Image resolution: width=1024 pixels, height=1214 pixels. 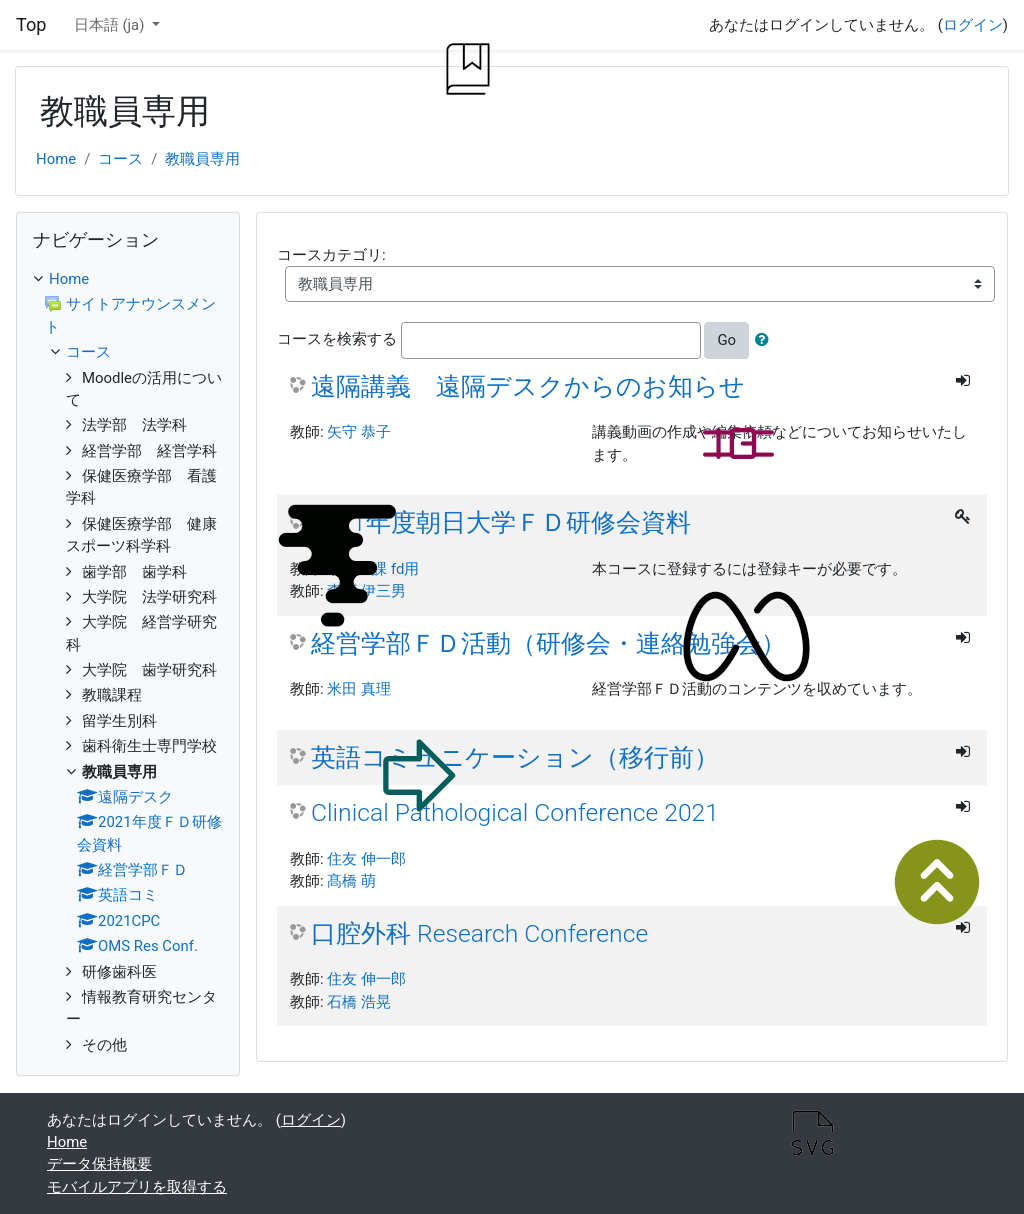 What do you see at coordinates (416, 775) in the screenshot?
I see `navigate to the next item or step` at bounding box center [416, 775].